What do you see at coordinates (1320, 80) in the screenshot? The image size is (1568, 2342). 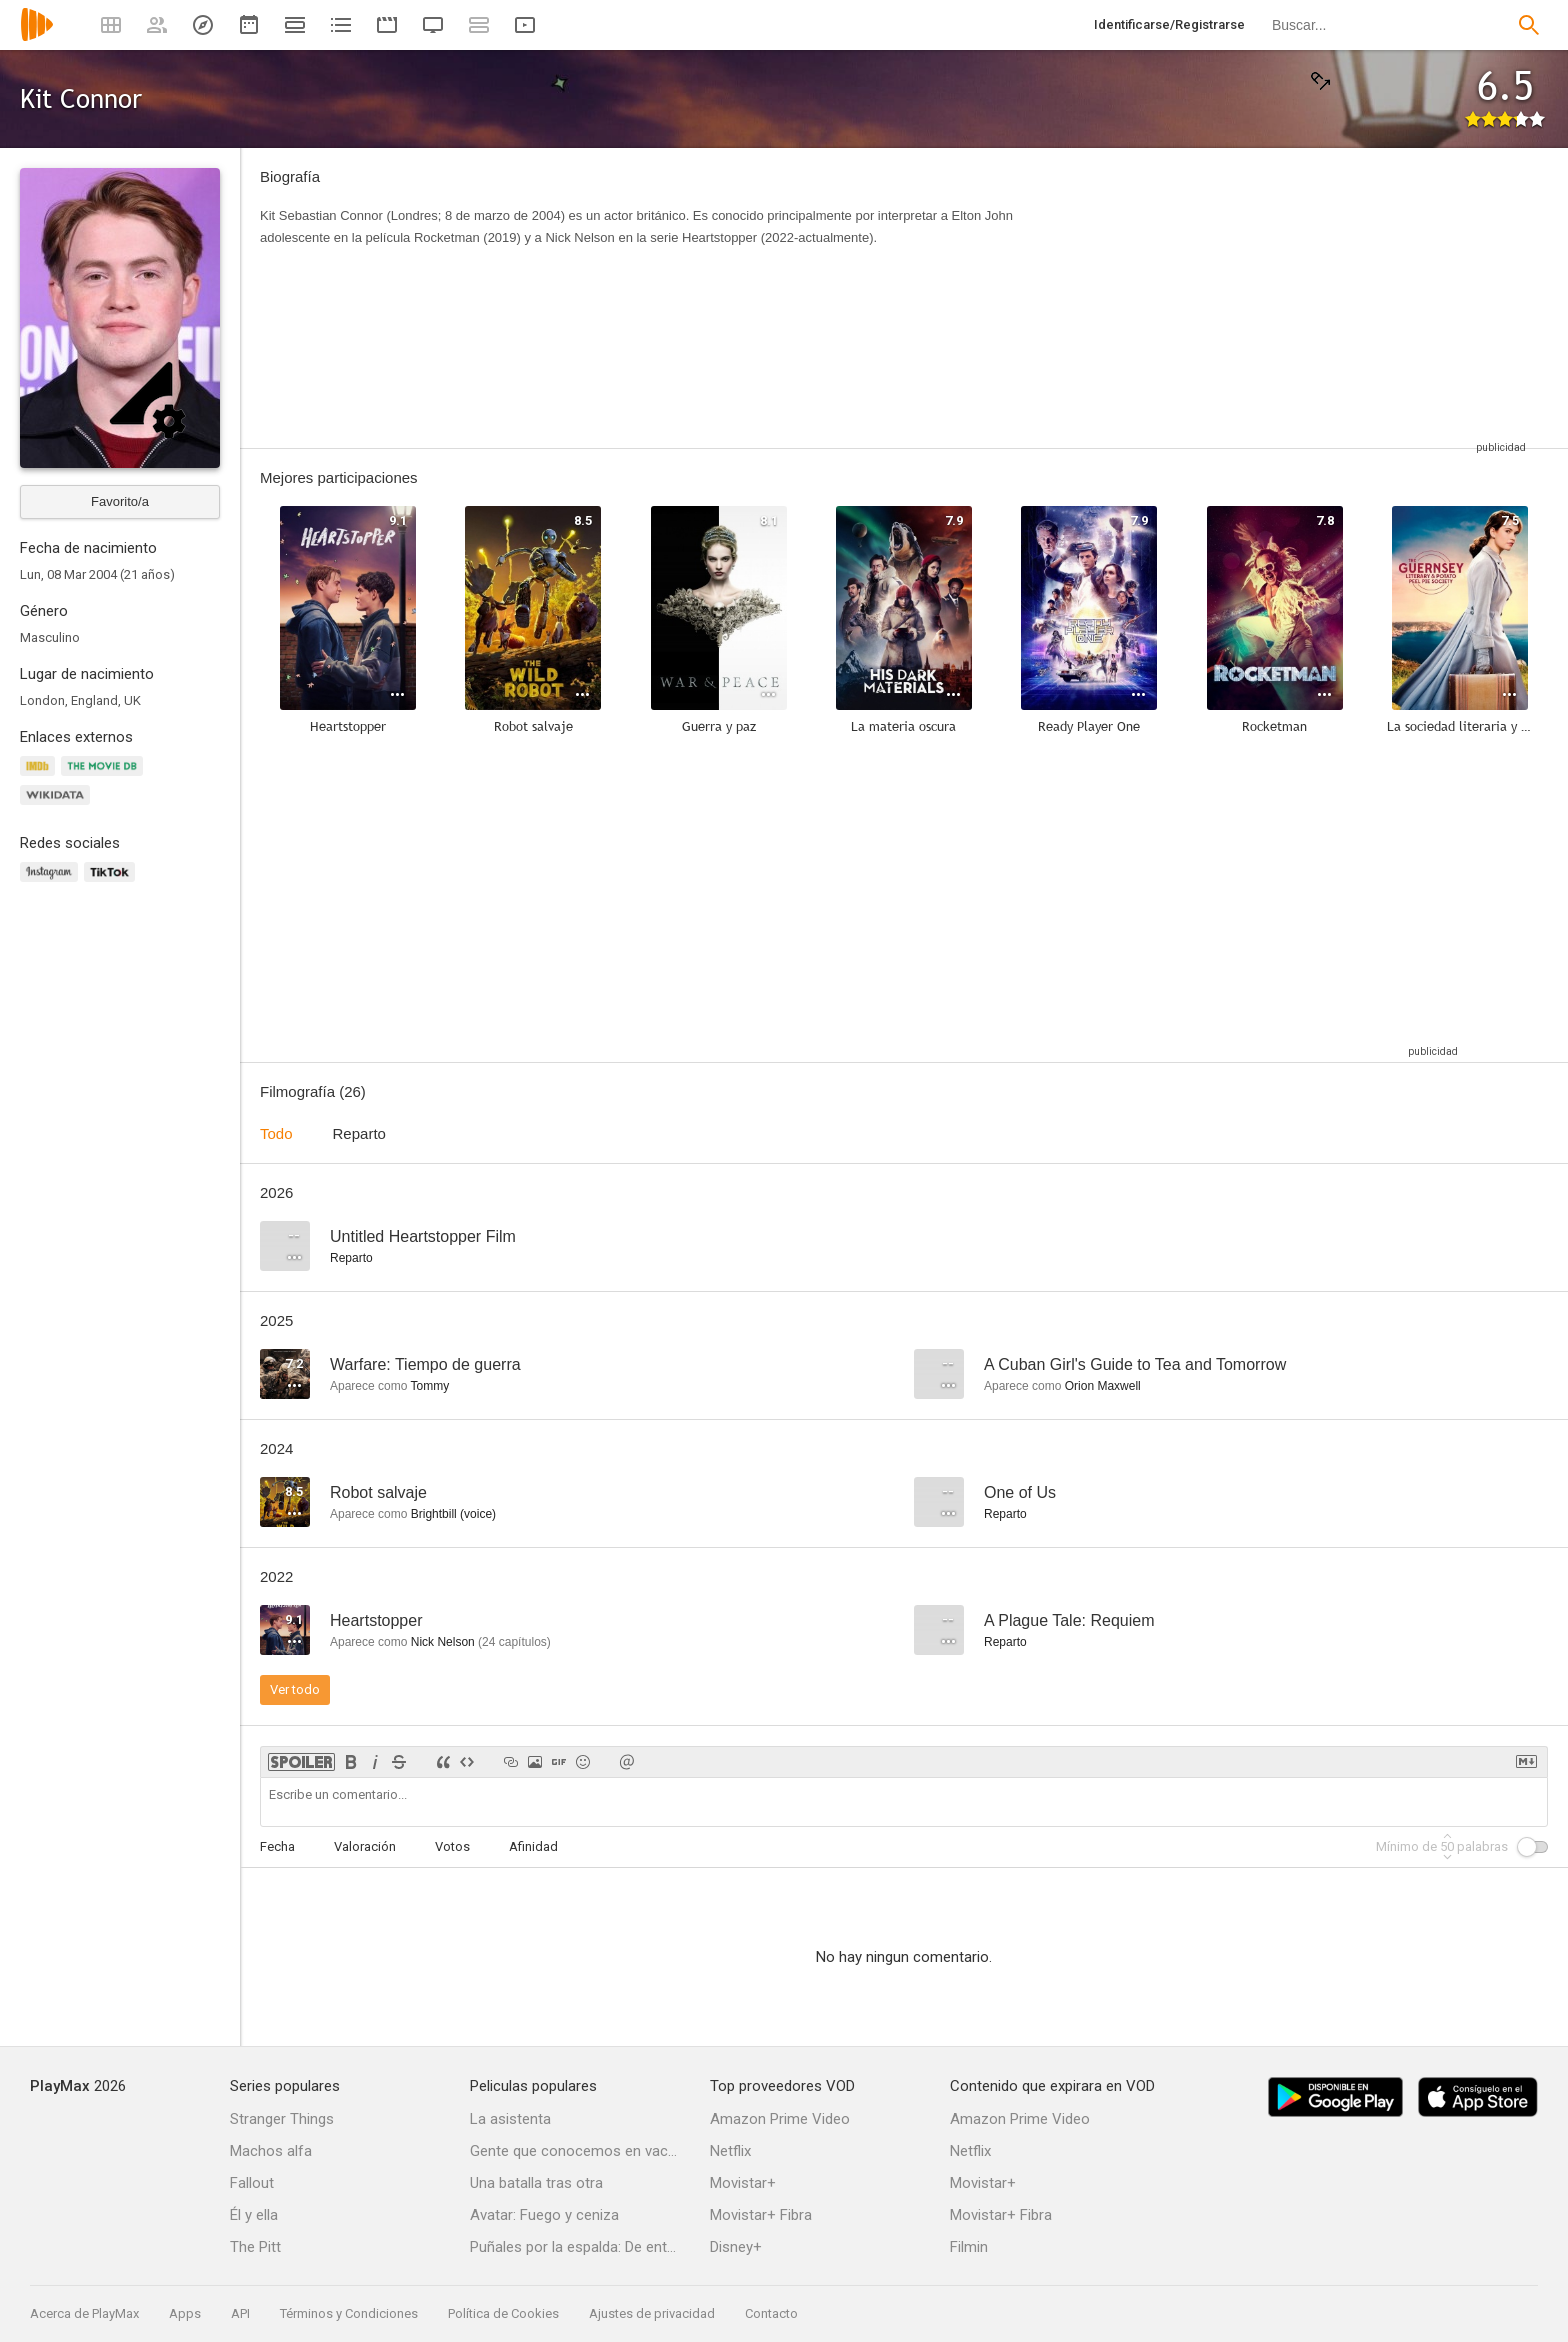 I see `change text orientation or direction` at bounding box center [1320, 80].